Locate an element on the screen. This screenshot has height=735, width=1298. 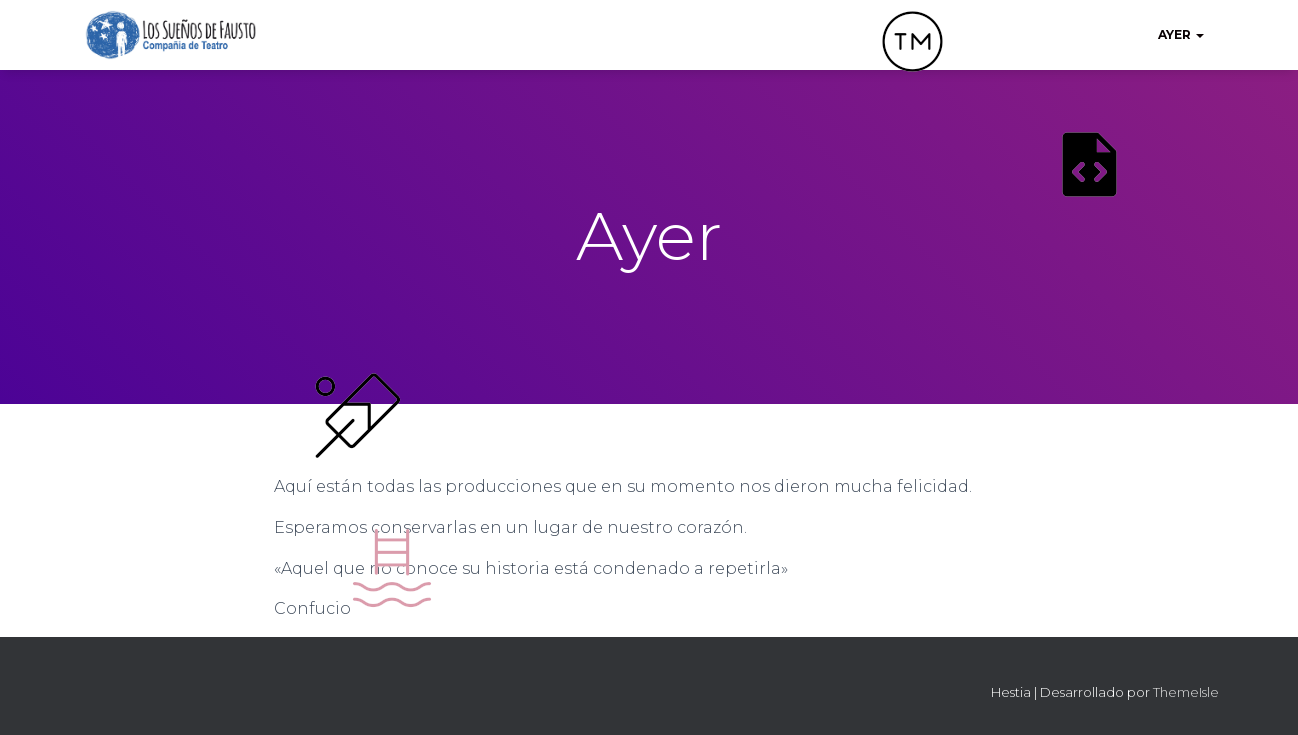
indicates swimming pool amenity available is located at coordinates (392, 568).